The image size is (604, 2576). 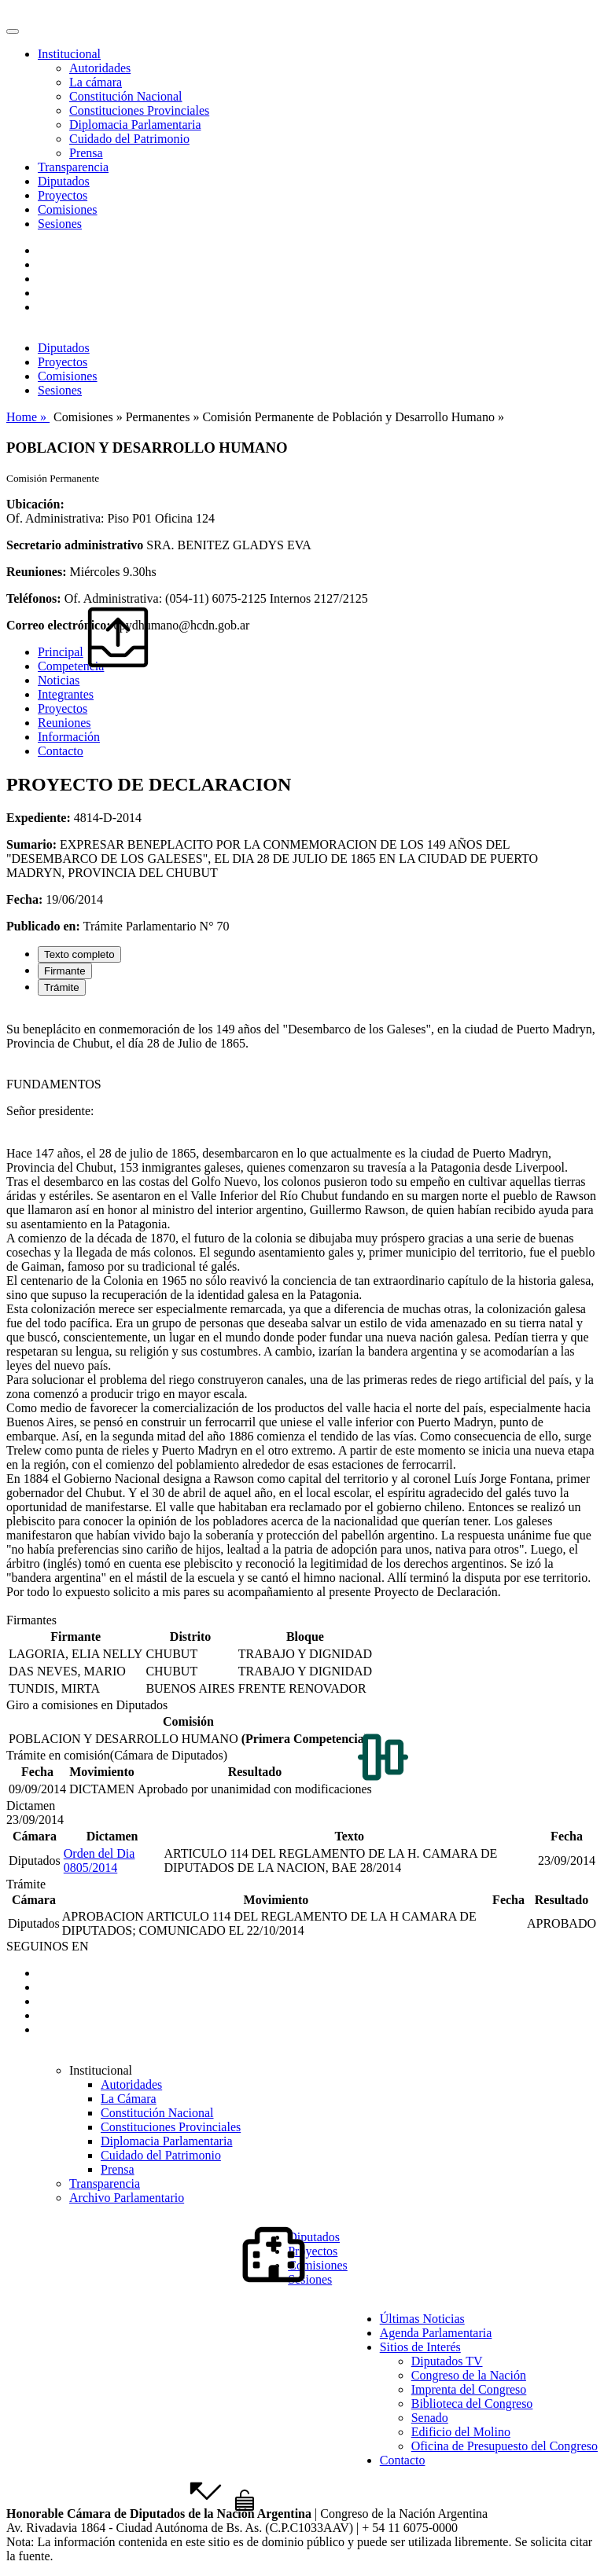 I want to click on view nearby hospitals or medical facilities, so click(x=274, y=2255).